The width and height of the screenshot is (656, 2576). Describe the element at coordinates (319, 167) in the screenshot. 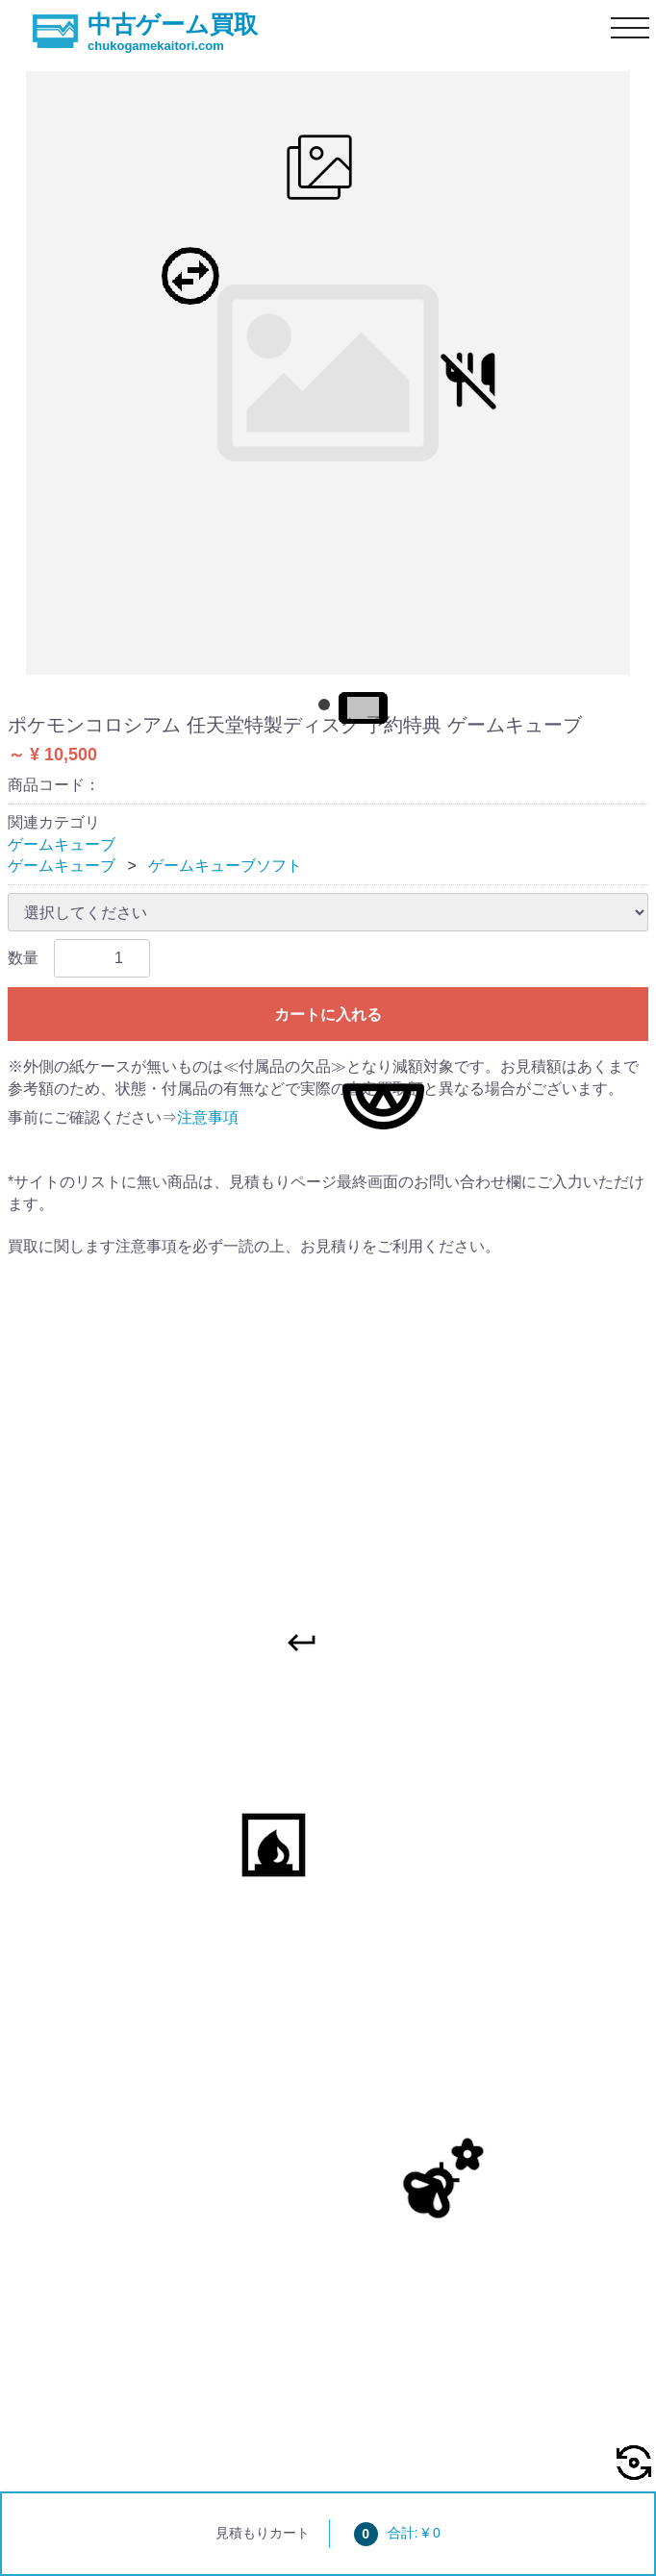

I see `view photo gallery` at that location.